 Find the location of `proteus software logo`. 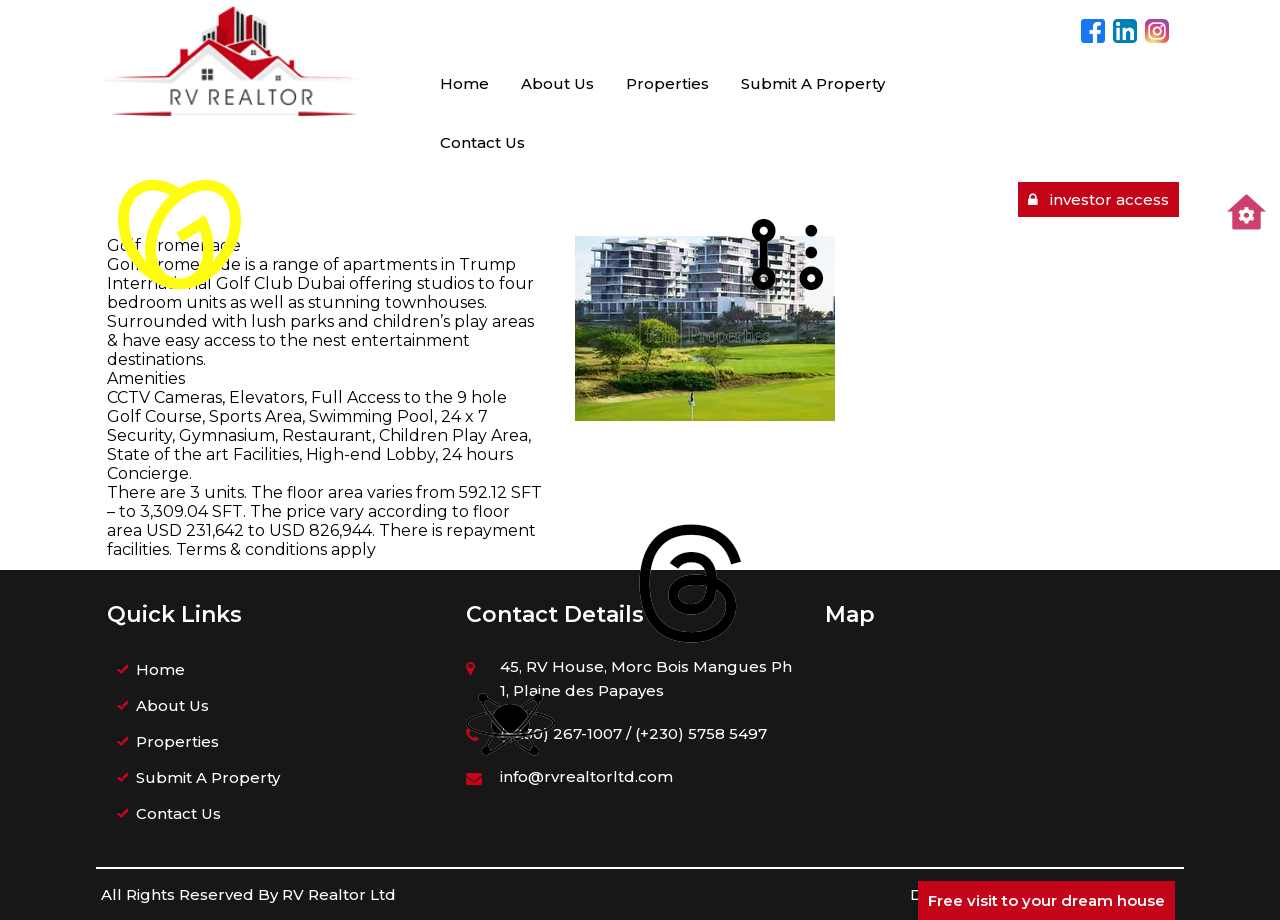

proteus software logo is located at coordinates (510, 724).